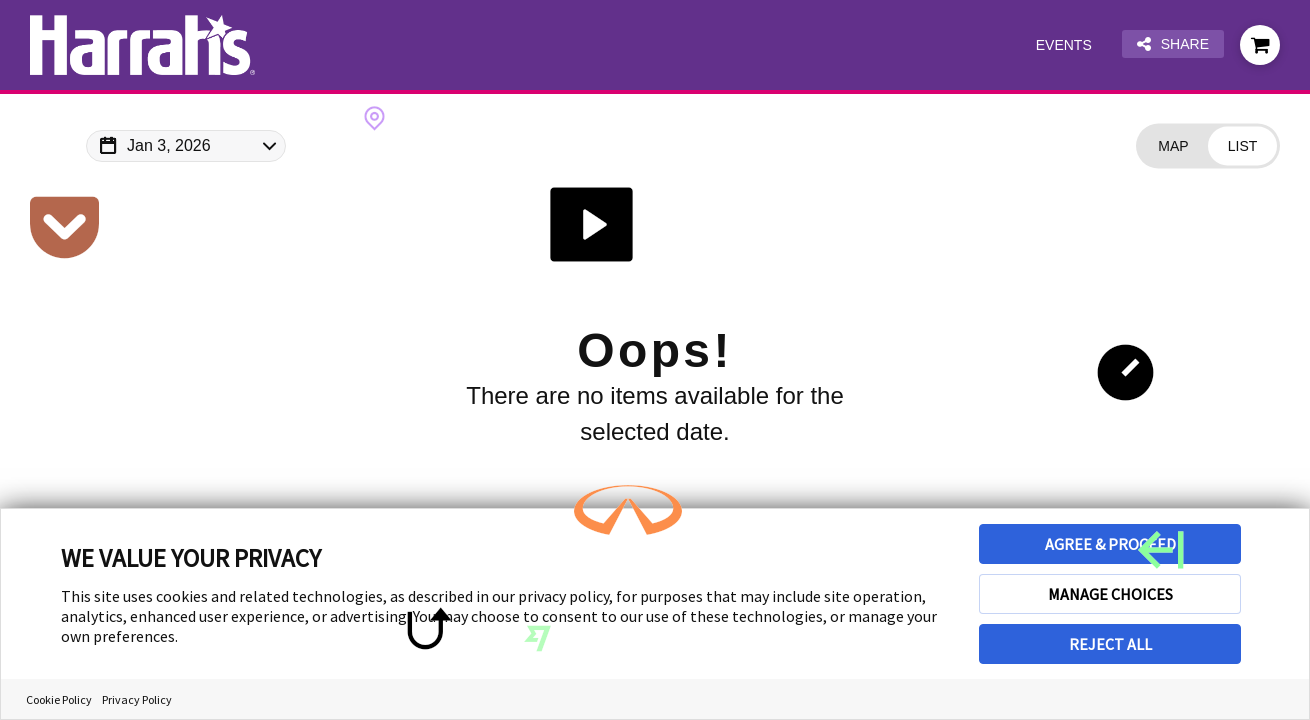 This screenshot has height=720, width=1310. I want to click on start or set a timer, so click(1125, 372).